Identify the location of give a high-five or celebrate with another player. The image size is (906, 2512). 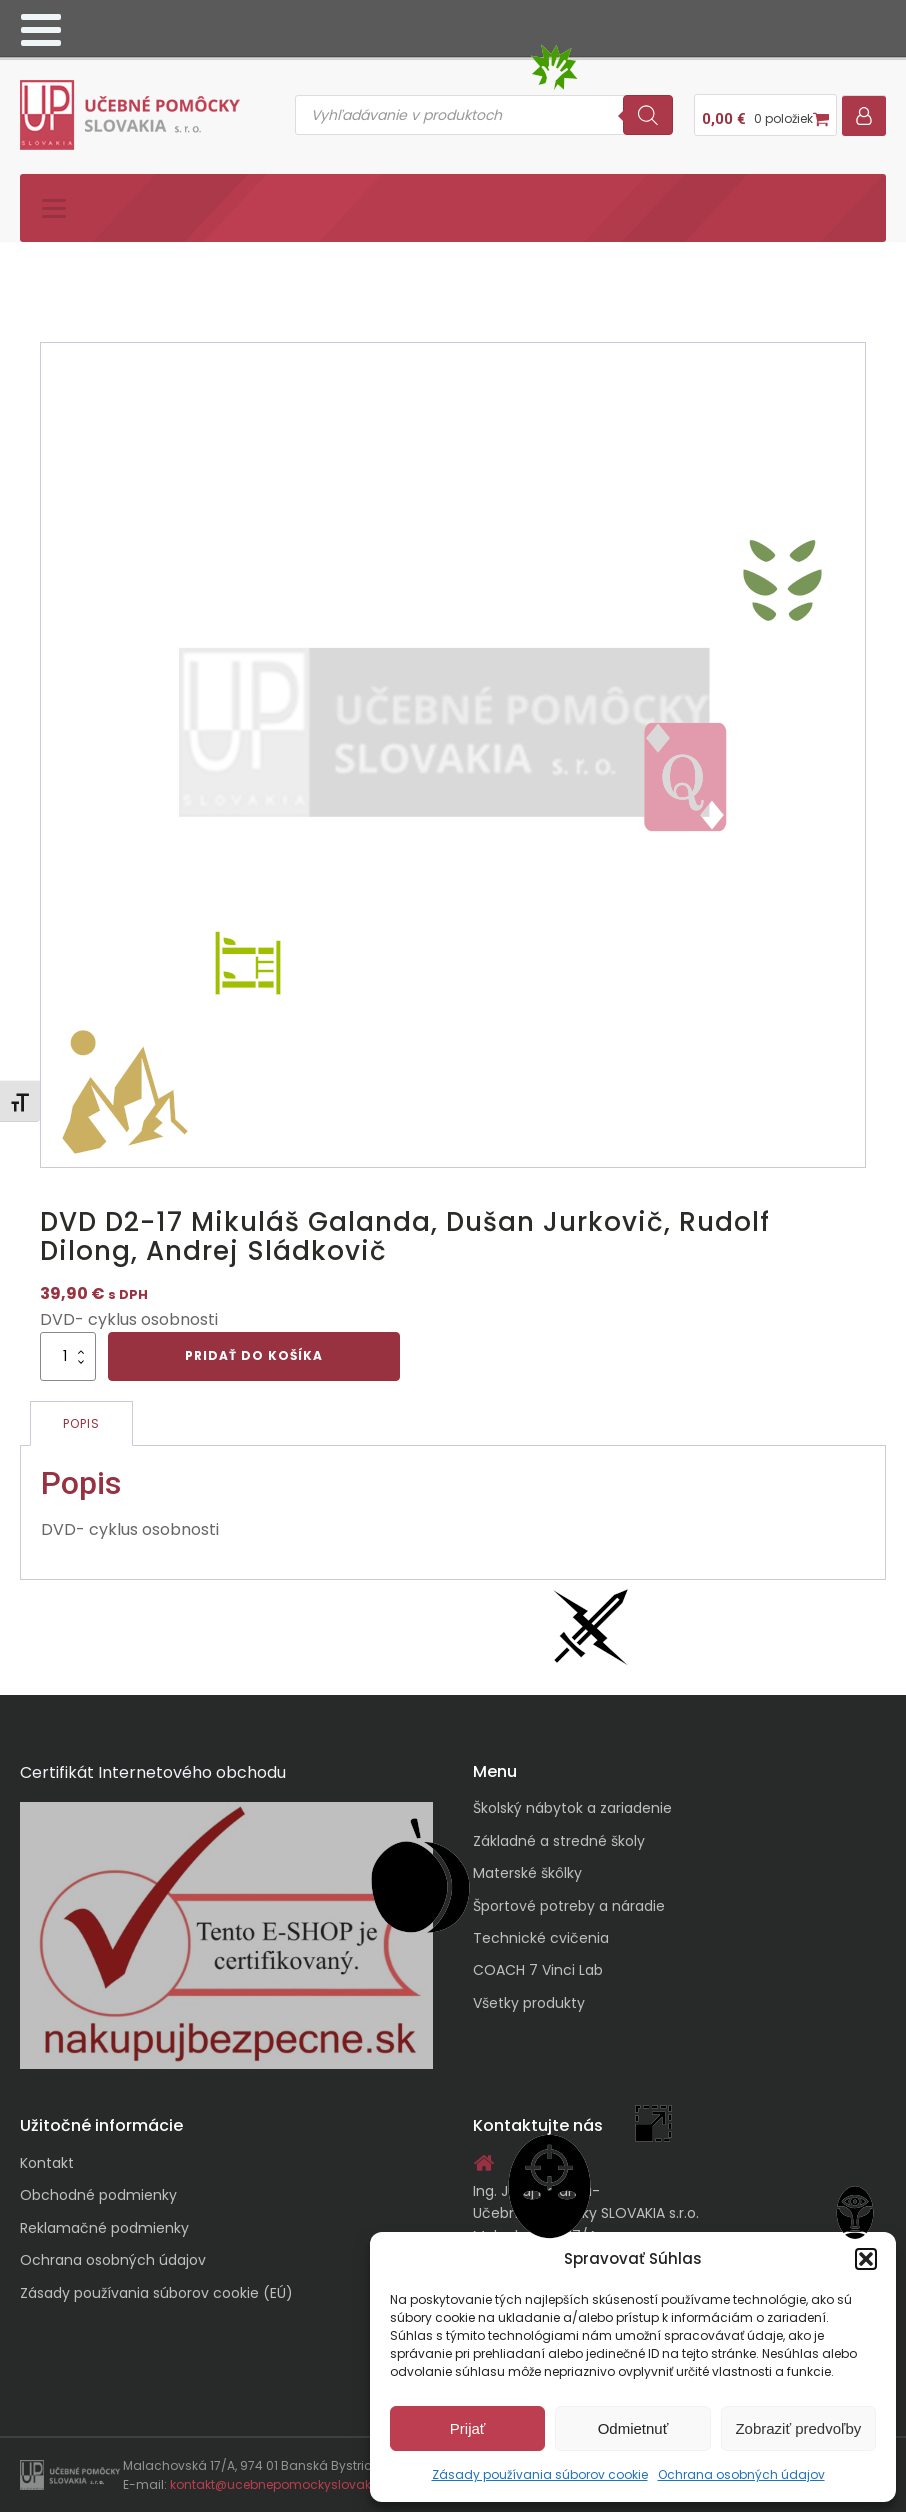
(554, 68).